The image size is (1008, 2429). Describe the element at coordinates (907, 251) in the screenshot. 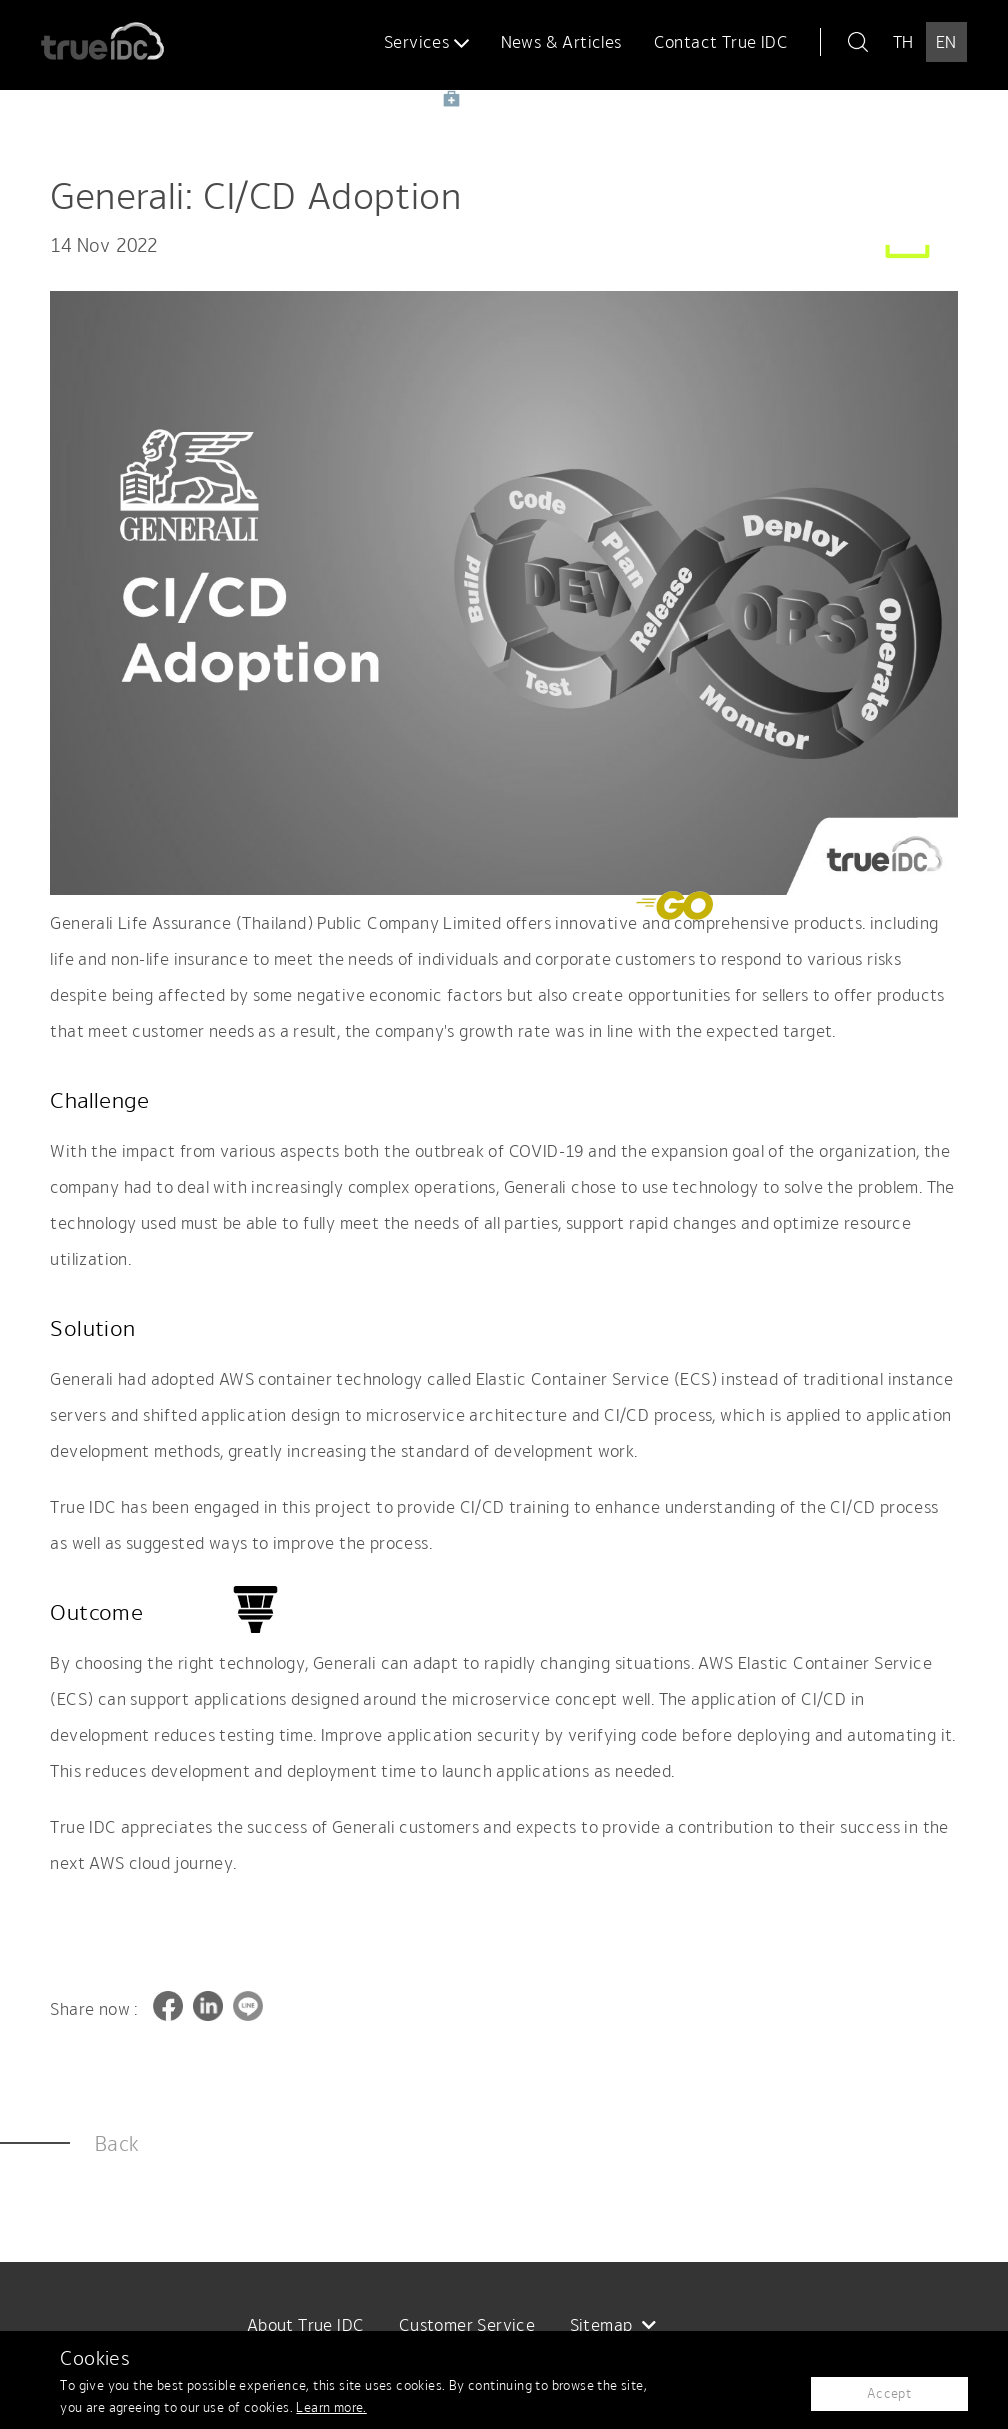

I see `insert a space character in text` at that location.